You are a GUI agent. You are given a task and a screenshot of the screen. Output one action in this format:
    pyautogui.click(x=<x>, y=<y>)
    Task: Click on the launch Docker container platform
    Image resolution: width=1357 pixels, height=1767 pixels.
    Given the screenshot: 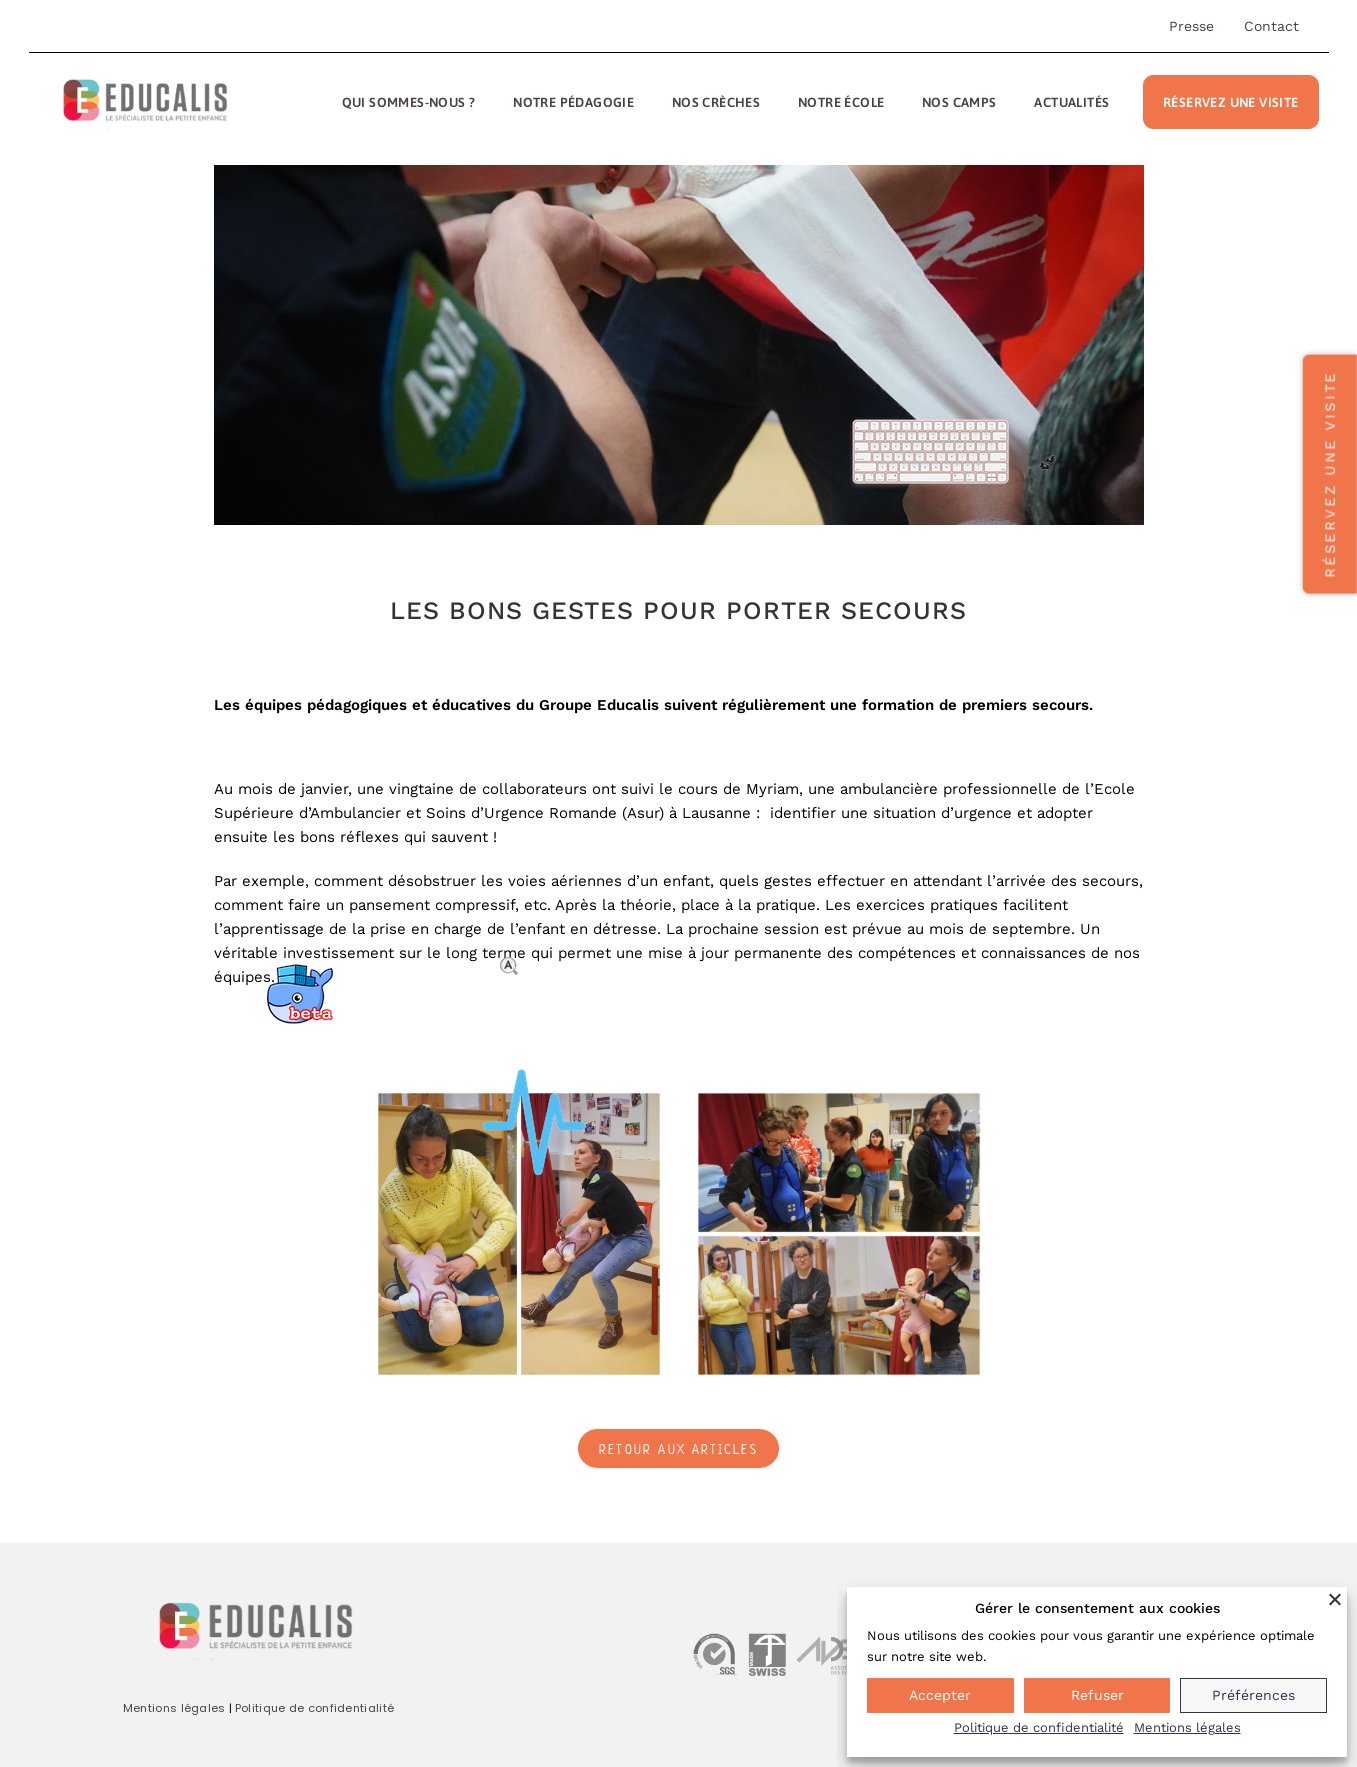 What is the action you would take?
    pyautogui.click(x=300, y=994)
    